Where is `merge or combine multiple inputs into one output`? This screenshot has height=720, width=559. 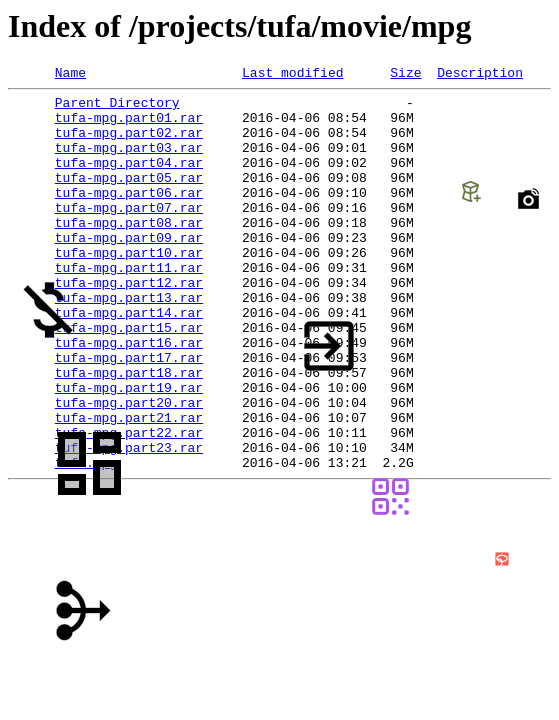
merge or combine multiple inputs into one output is located at coordinates (83, 610).